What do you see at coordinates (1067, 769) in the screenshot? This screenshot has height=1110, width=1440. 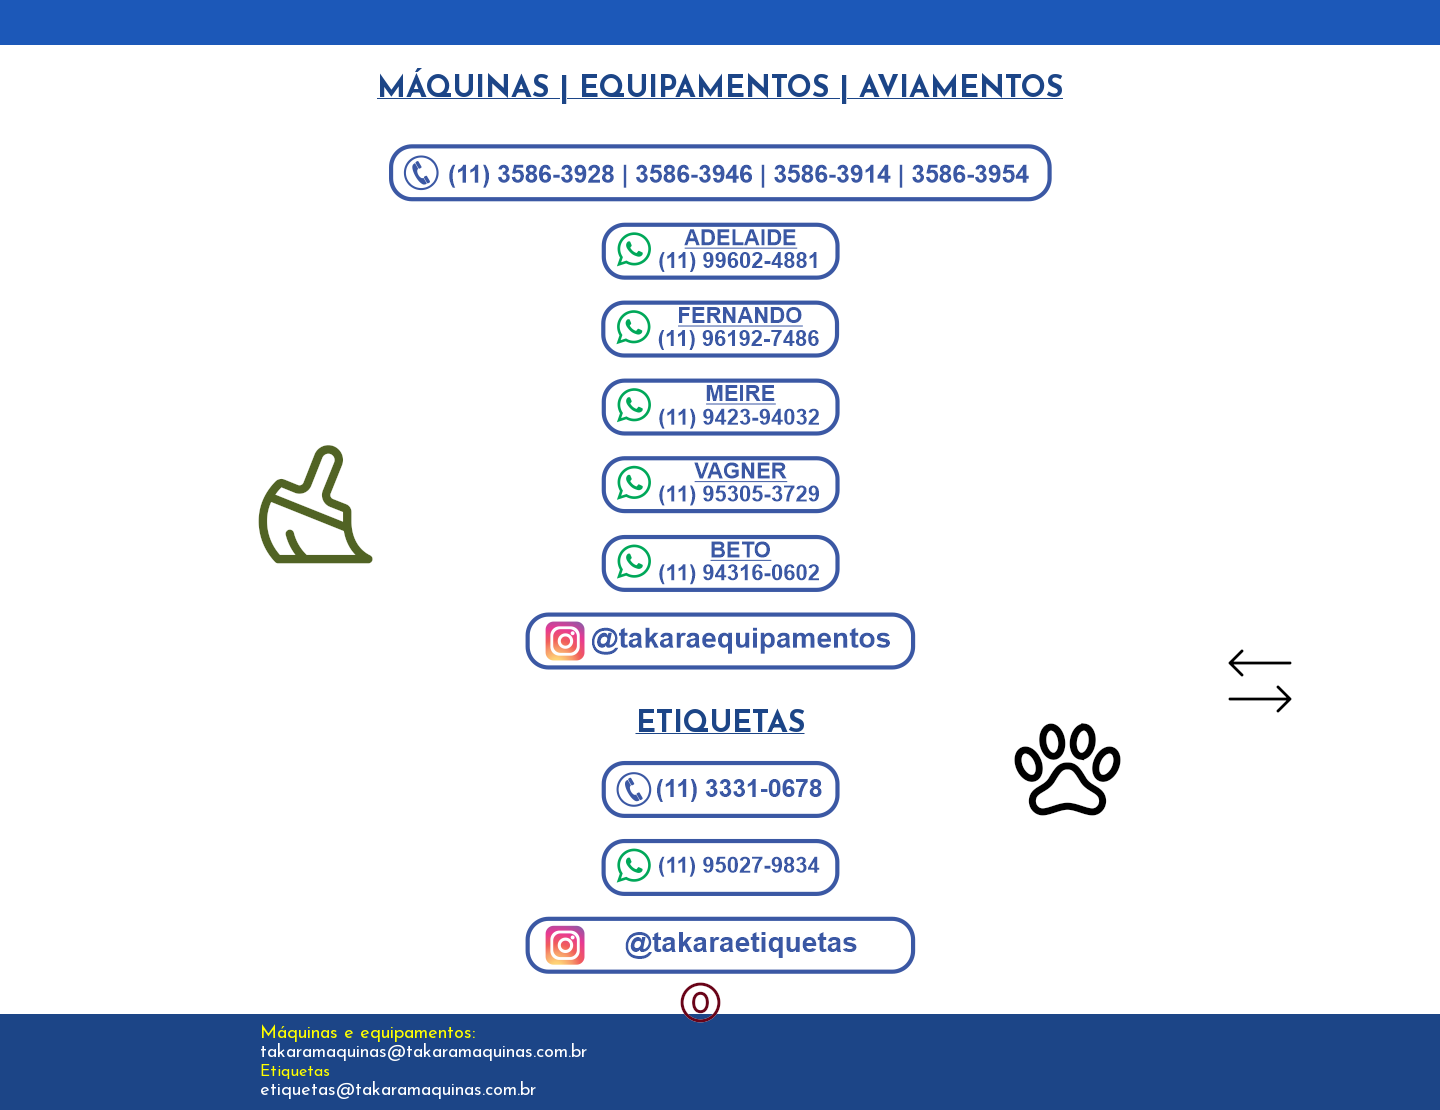 I see `access pet-related features or settings` at bounding box center [1067, 769].